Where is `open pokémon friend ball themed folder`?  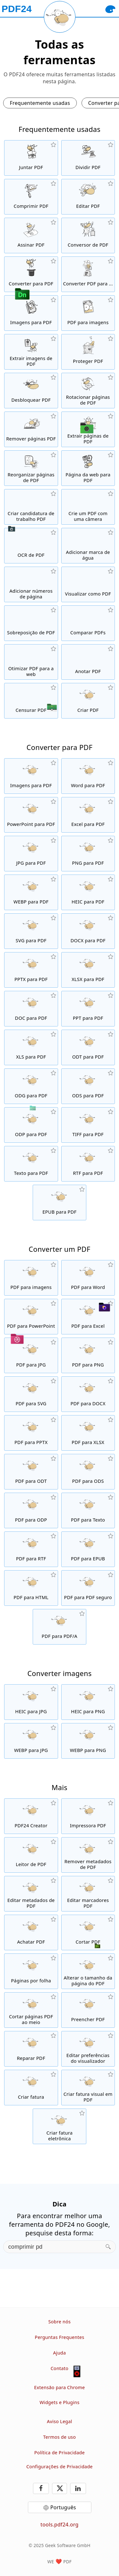 open pokémon friend ball themed folder is located at coordinates (52, 708).